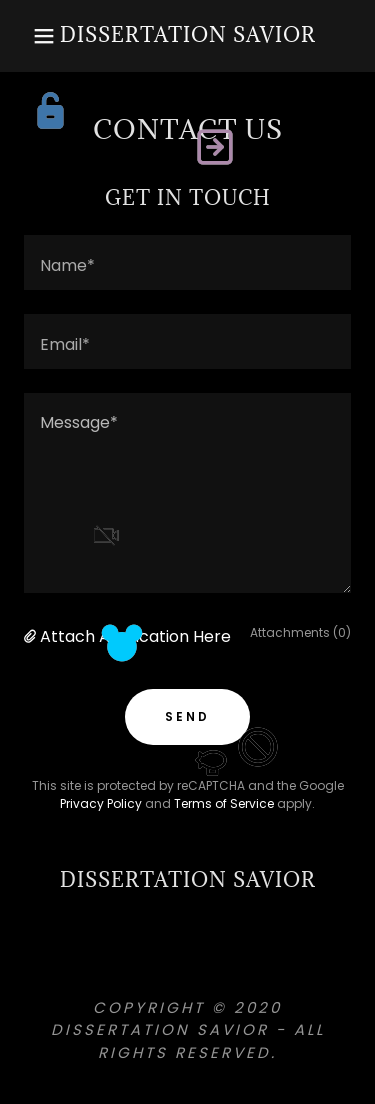 Image resolution: width=375 pixels, height=1104 pixels. What do you see at coordinates (215, 147) in the screenshot?
I see `proceed to the next step` at bounding box center [215, 147].